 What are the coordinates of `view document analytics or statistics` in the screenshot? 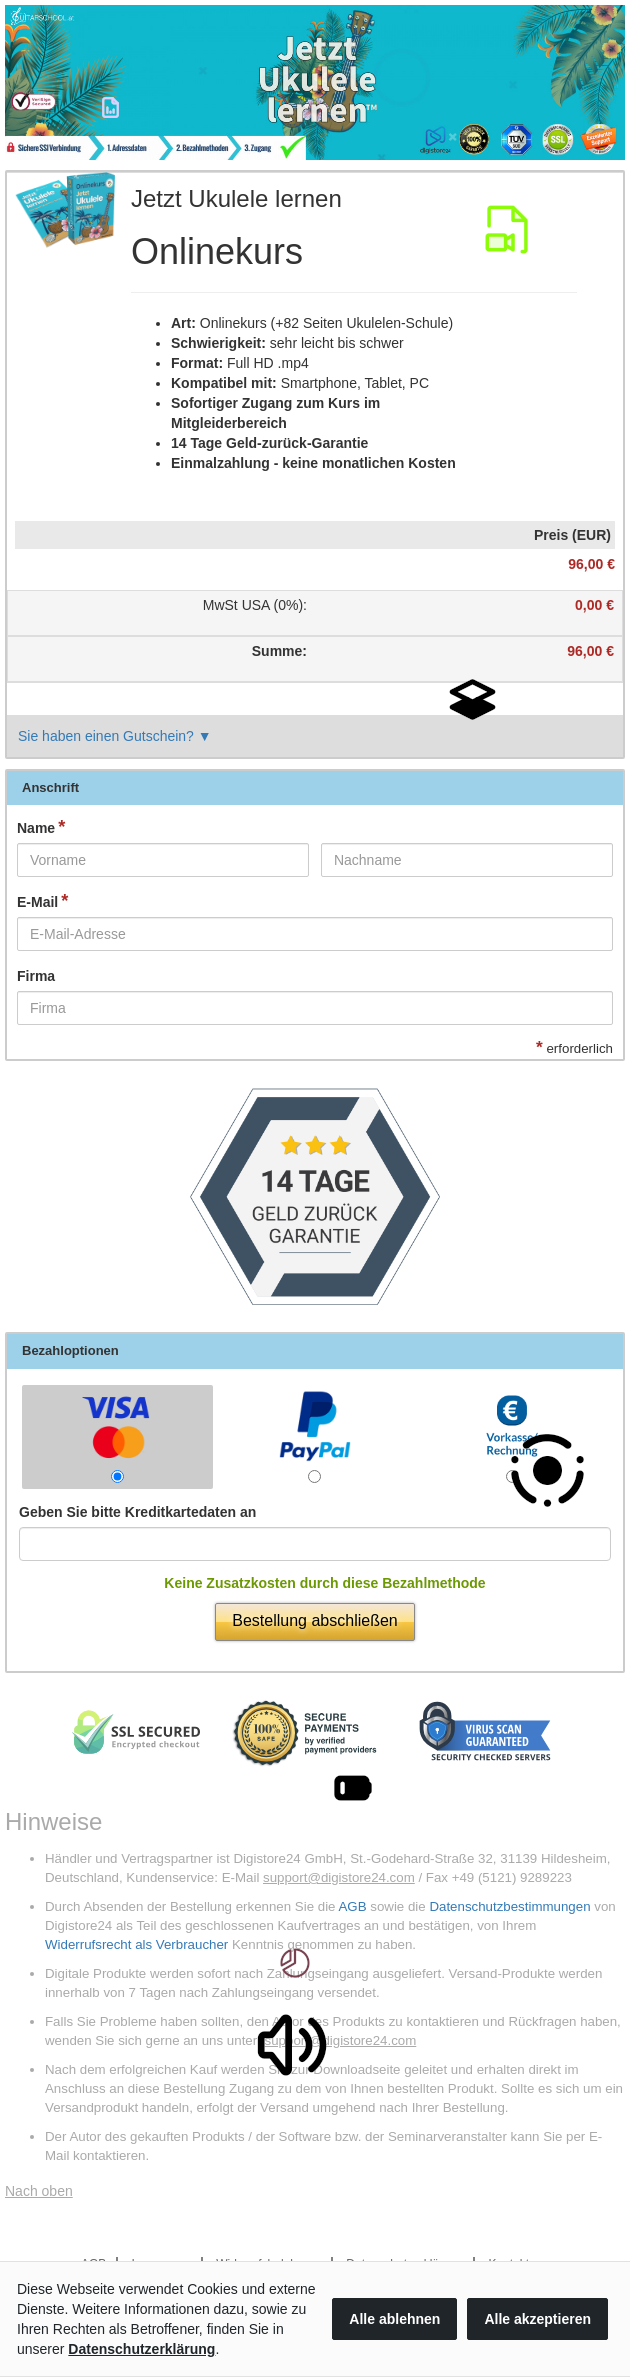 It's located at (110, 107).